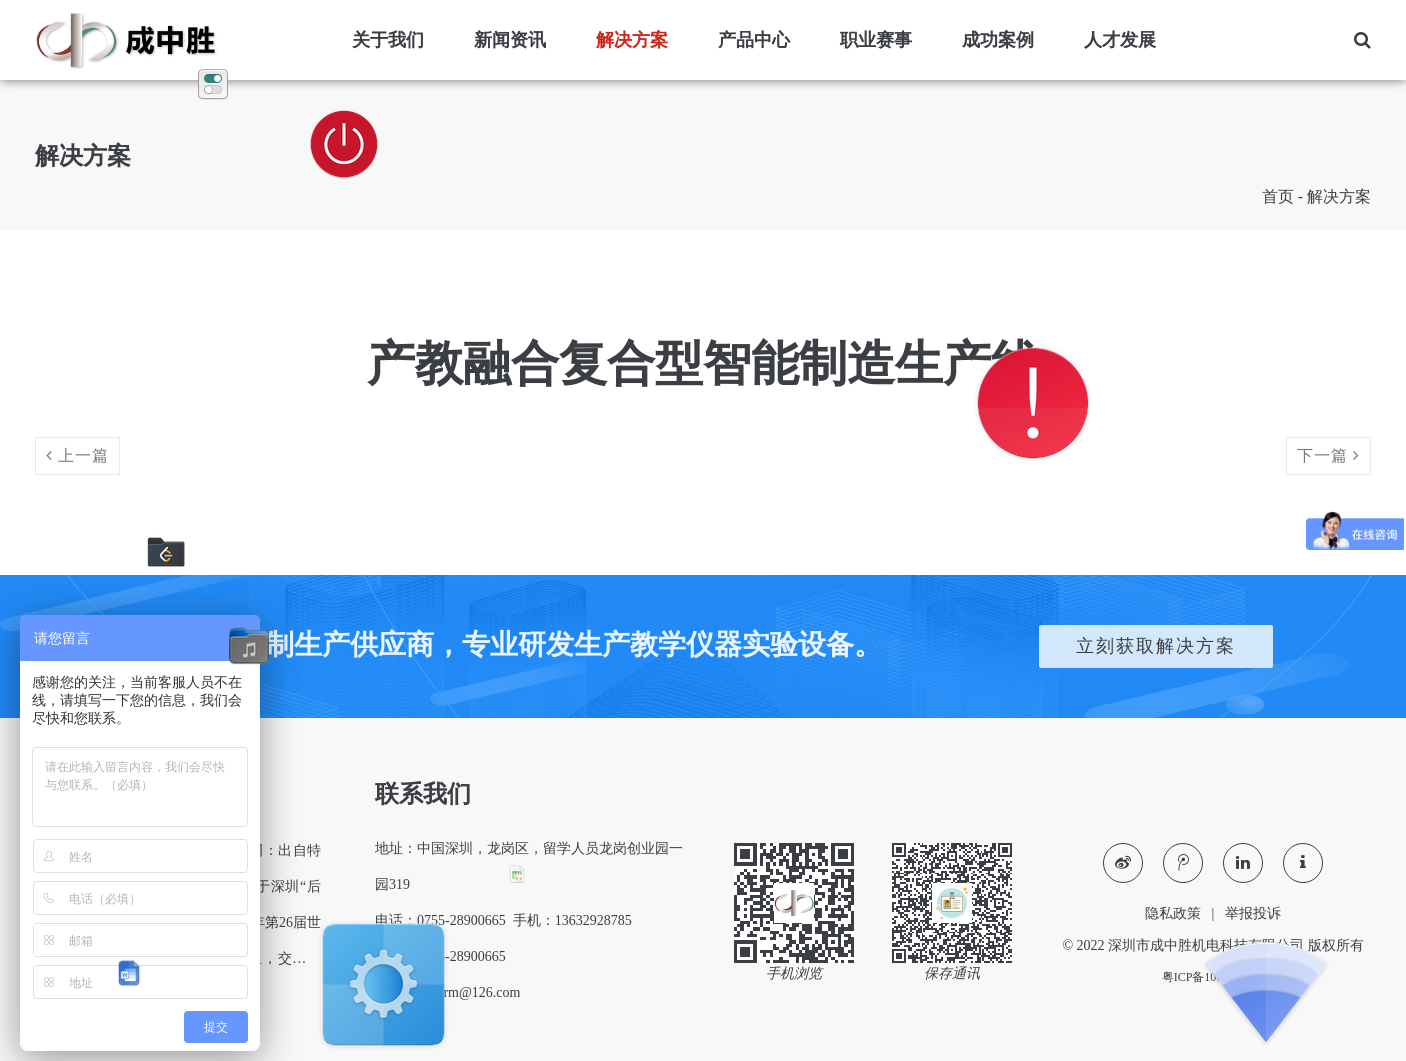 Image resolution: width=1406 pixels, height=1061 pixels. Describe the element at coordinates (1033, 403) in the screenshot. I see `indicates a warning or alert requiring attention` at that location.